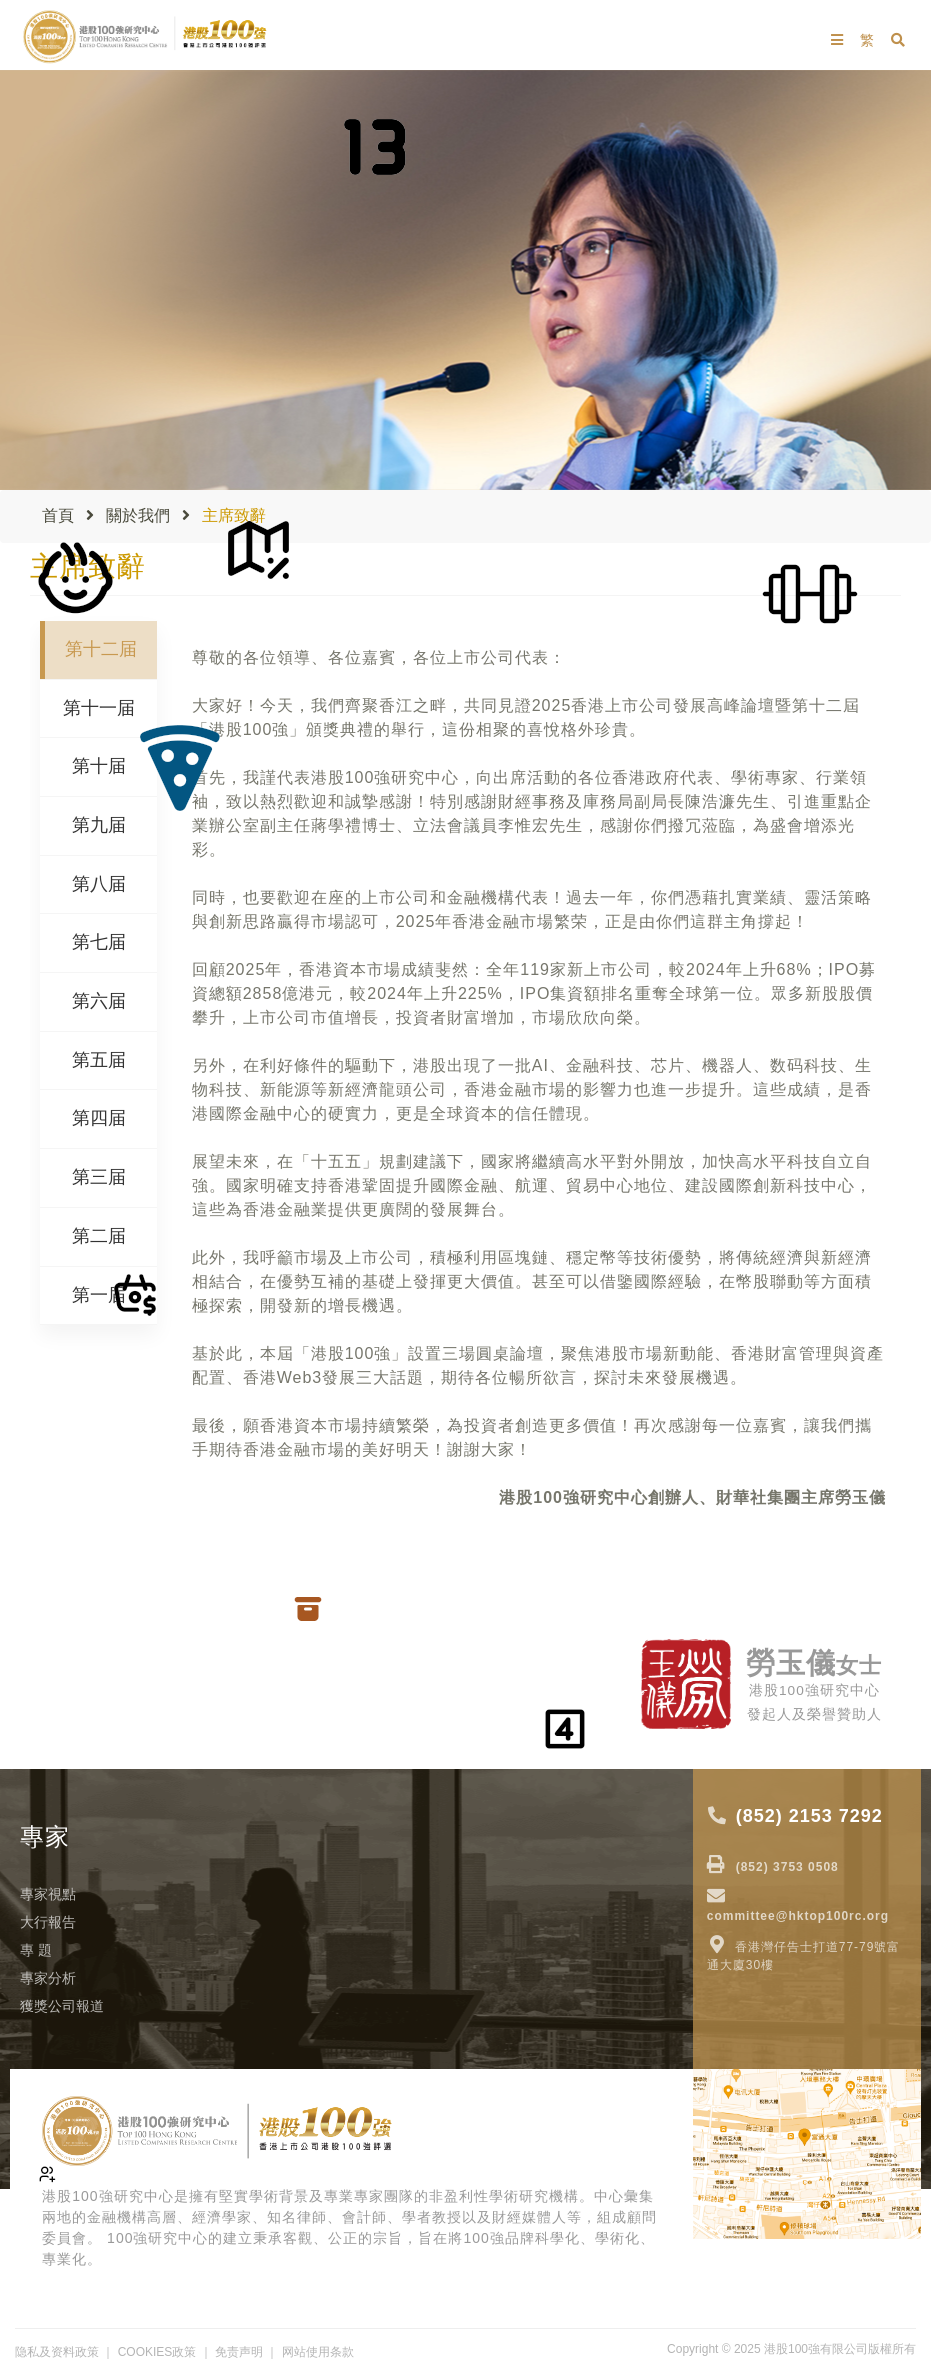 This screenshot has width=931, height=2373. I want to click on access workout or fitness features, so click(810, 594).